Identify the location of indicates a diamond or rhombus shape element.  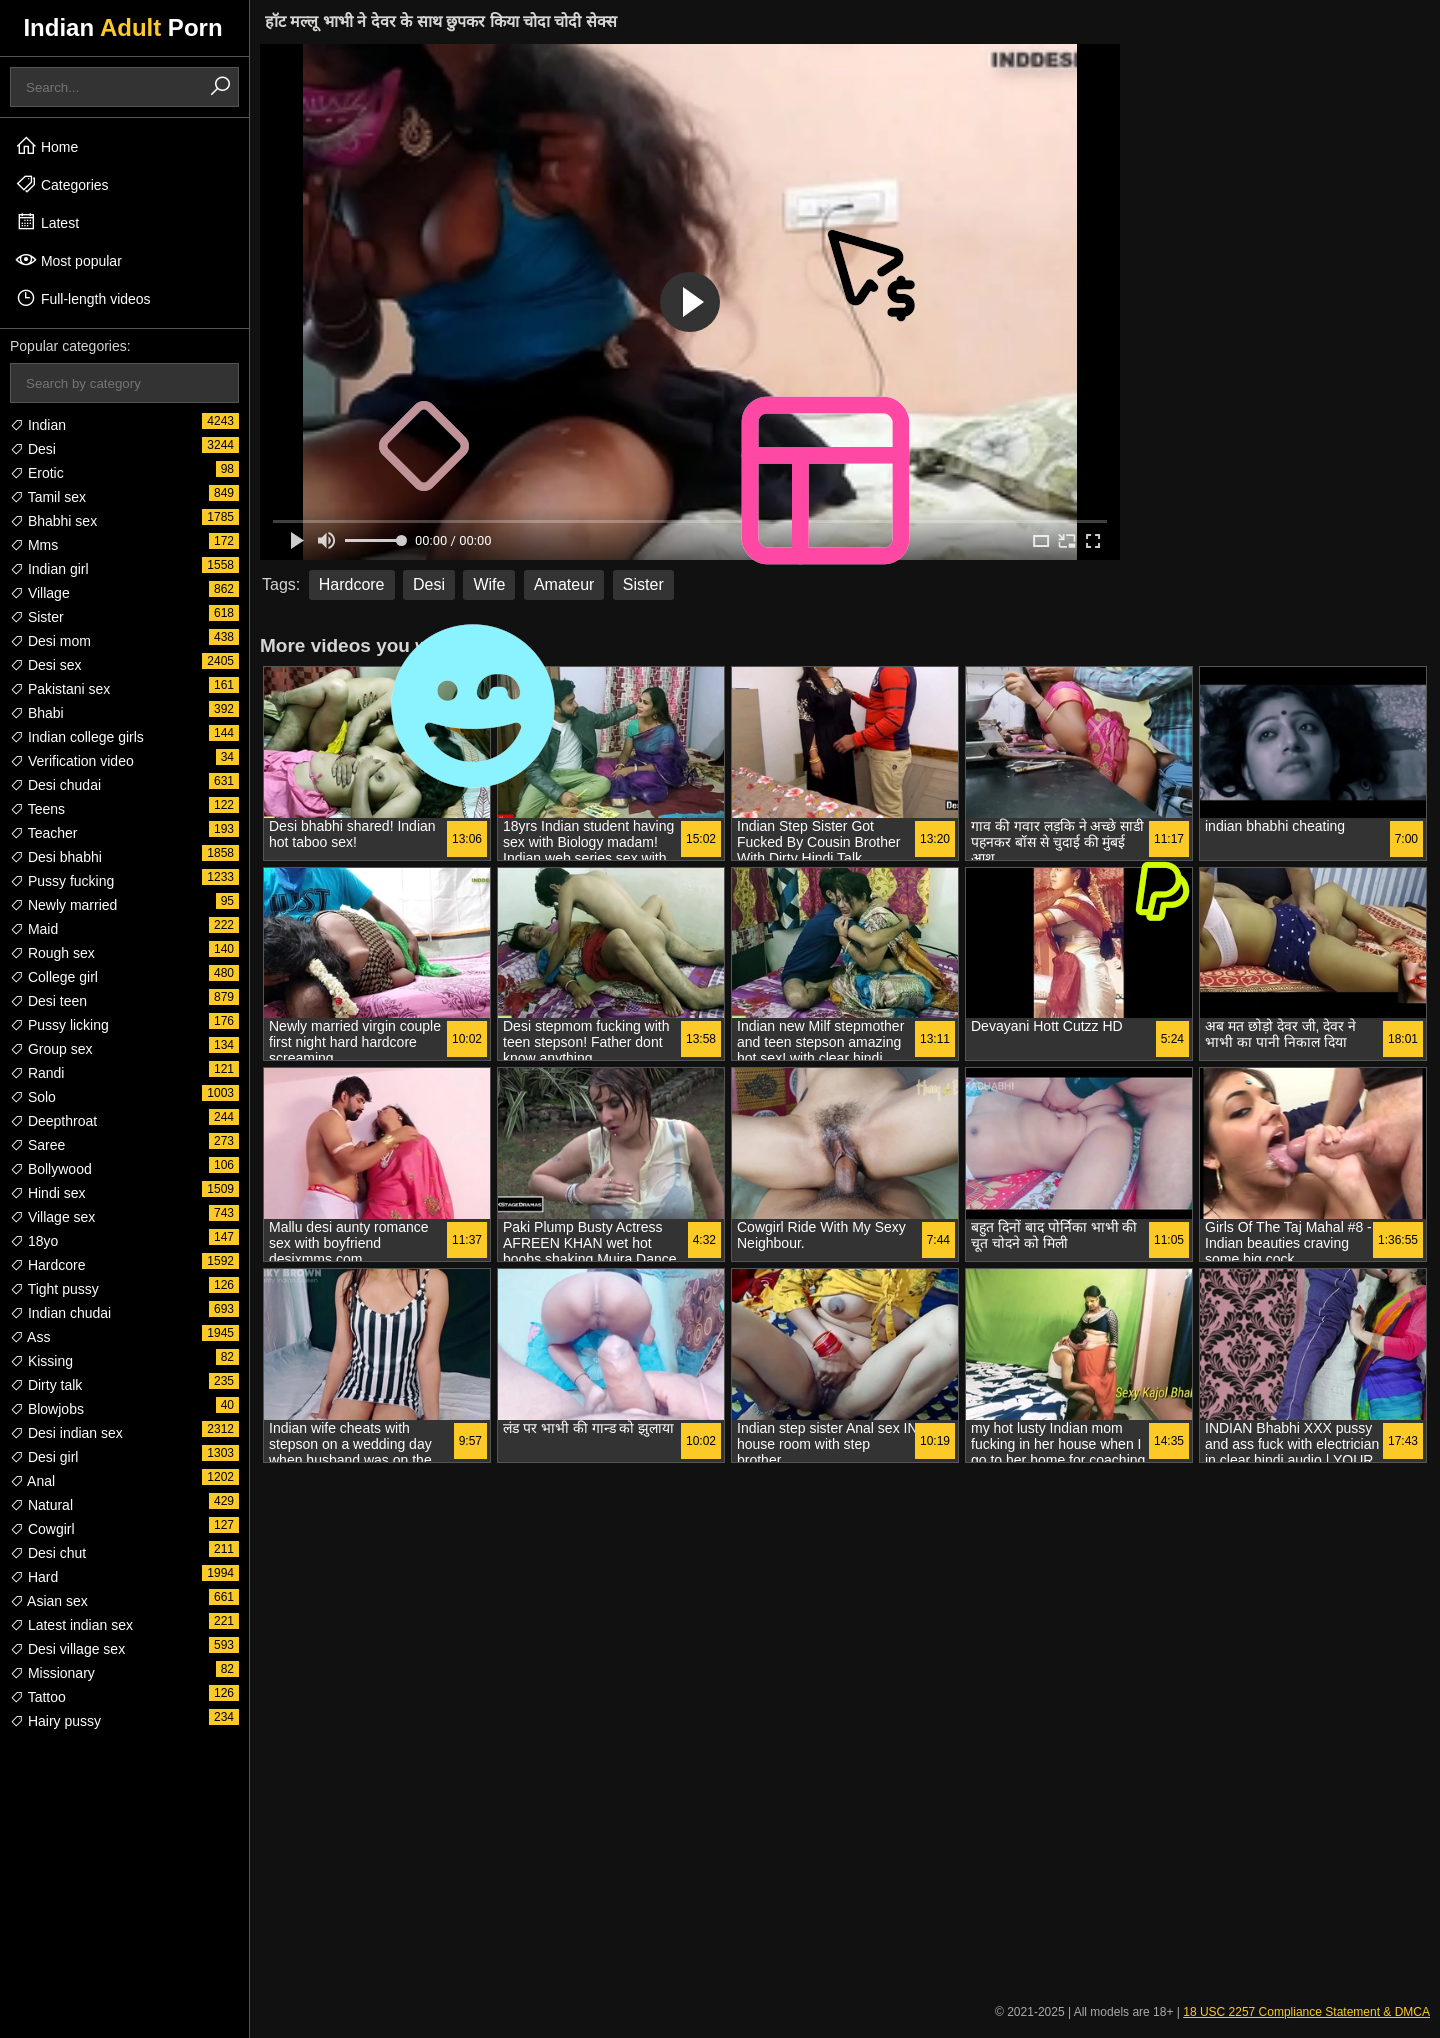
(424, 446).